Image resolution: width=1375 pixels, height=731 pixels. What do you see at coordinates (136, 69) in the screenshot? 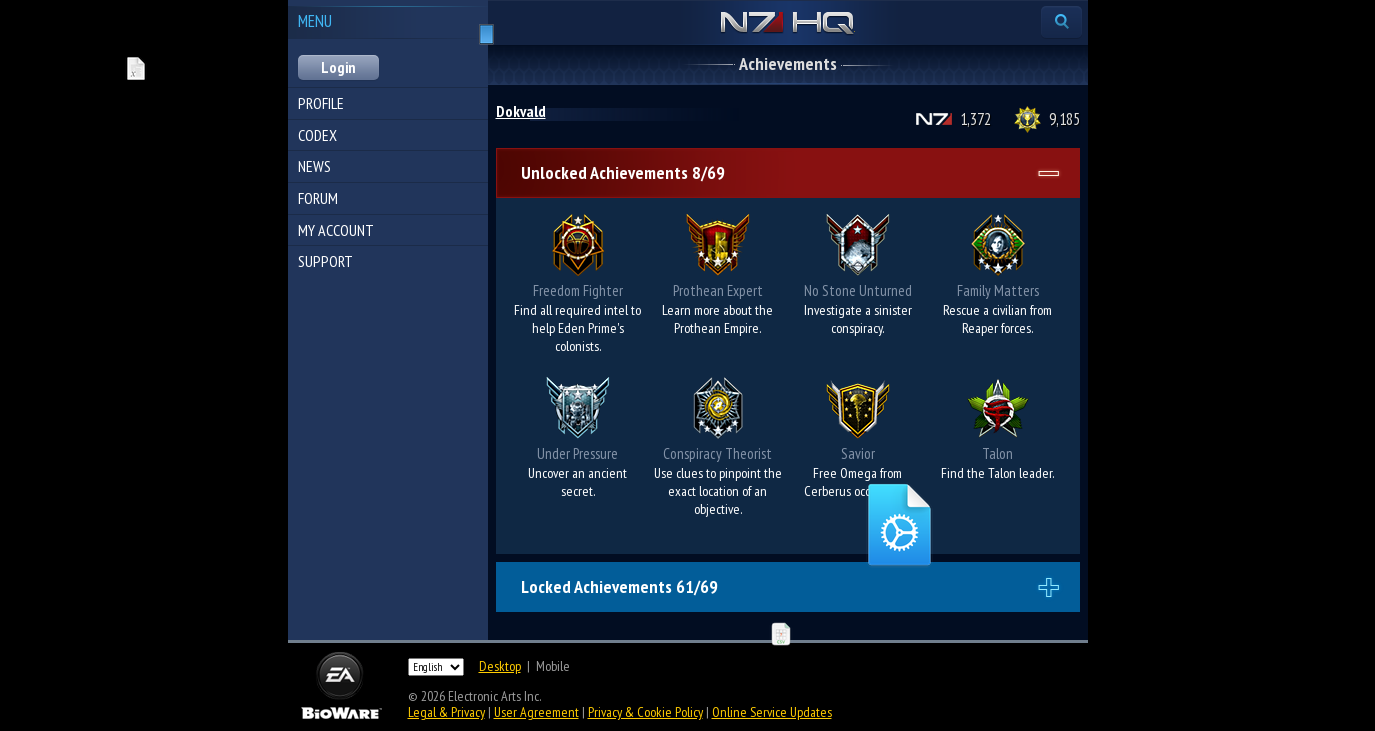
I see `xournal++ document file` at bounding box center [136, 69].